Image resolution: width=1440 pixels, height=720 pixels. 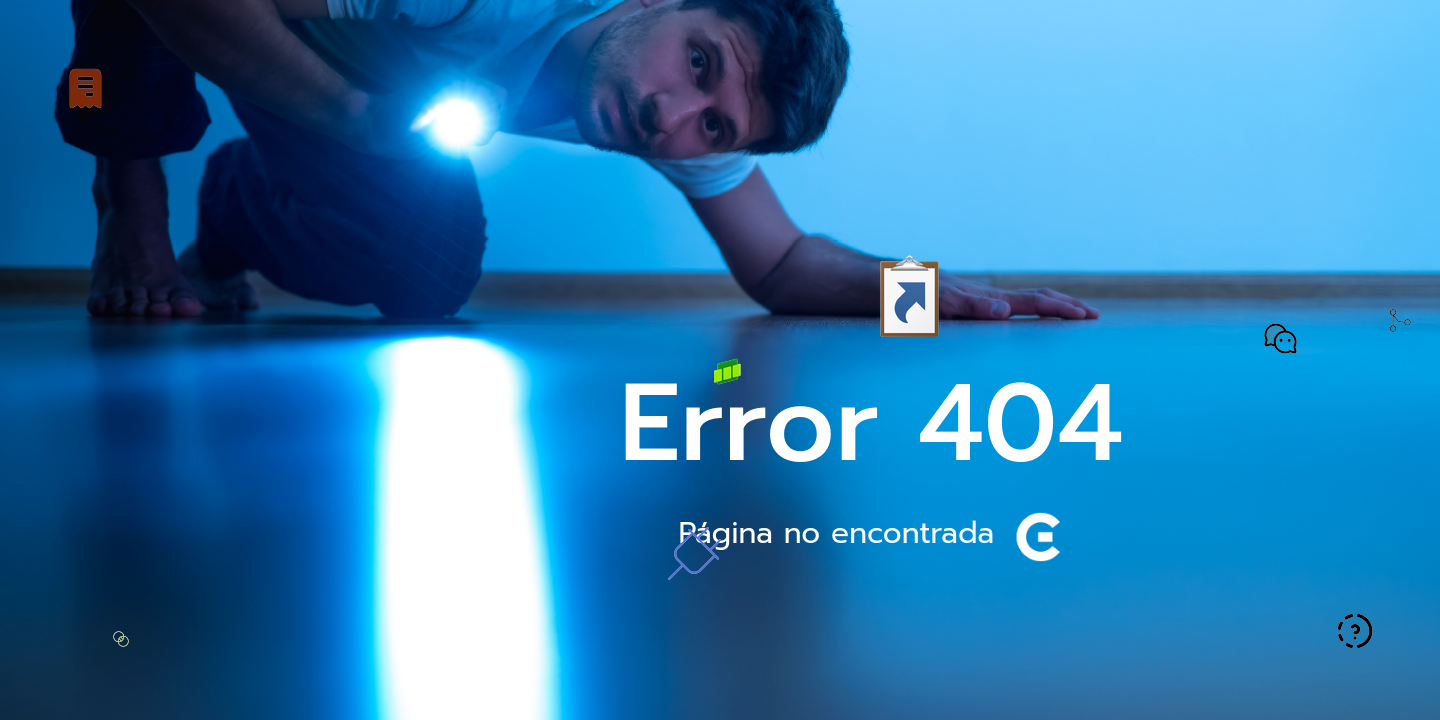 I want to click on connect to a power source, so click(x=693, y=554).